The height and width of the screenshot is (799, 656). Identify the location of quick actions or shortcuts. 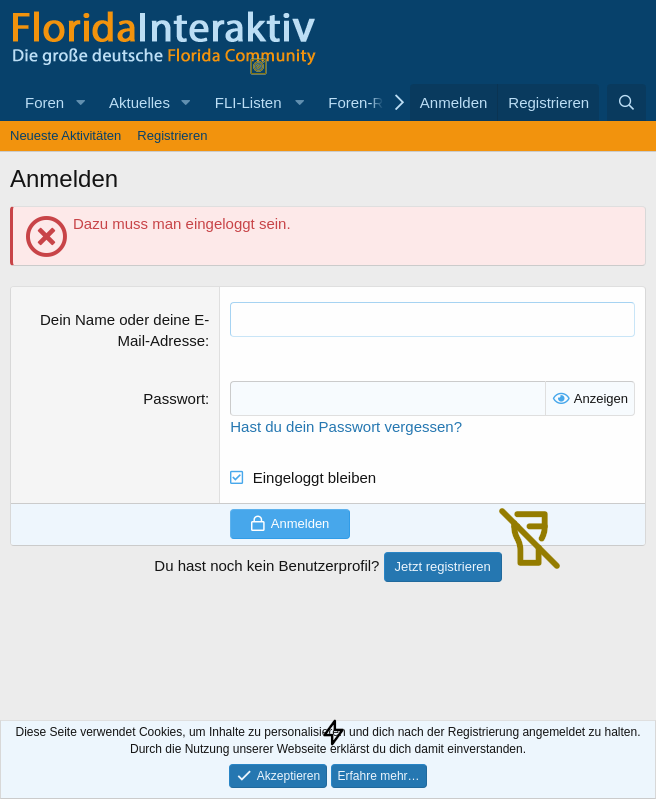
(333, 732).